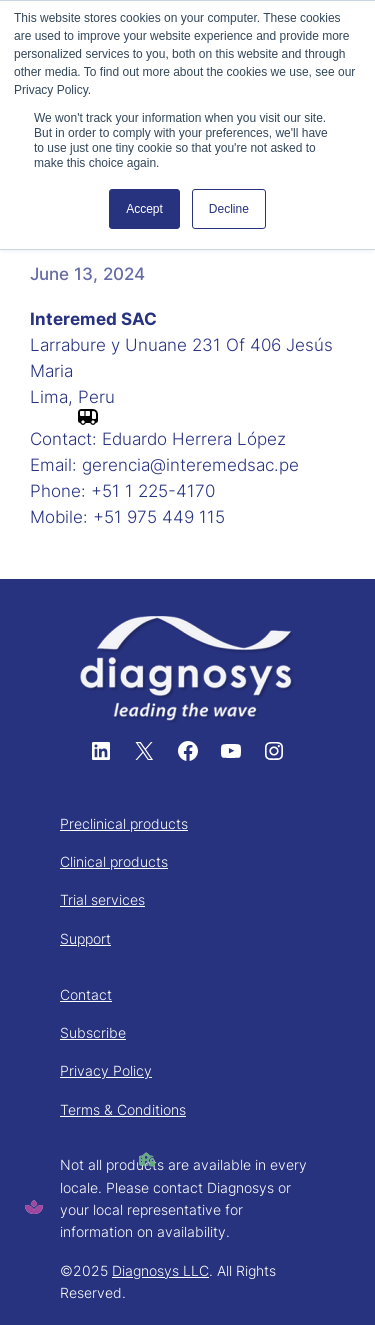 Image resolution: width=375 pixels, height=1325 pixels. I want to click on indicates a locked or secured school facility, so click(147, 1159).